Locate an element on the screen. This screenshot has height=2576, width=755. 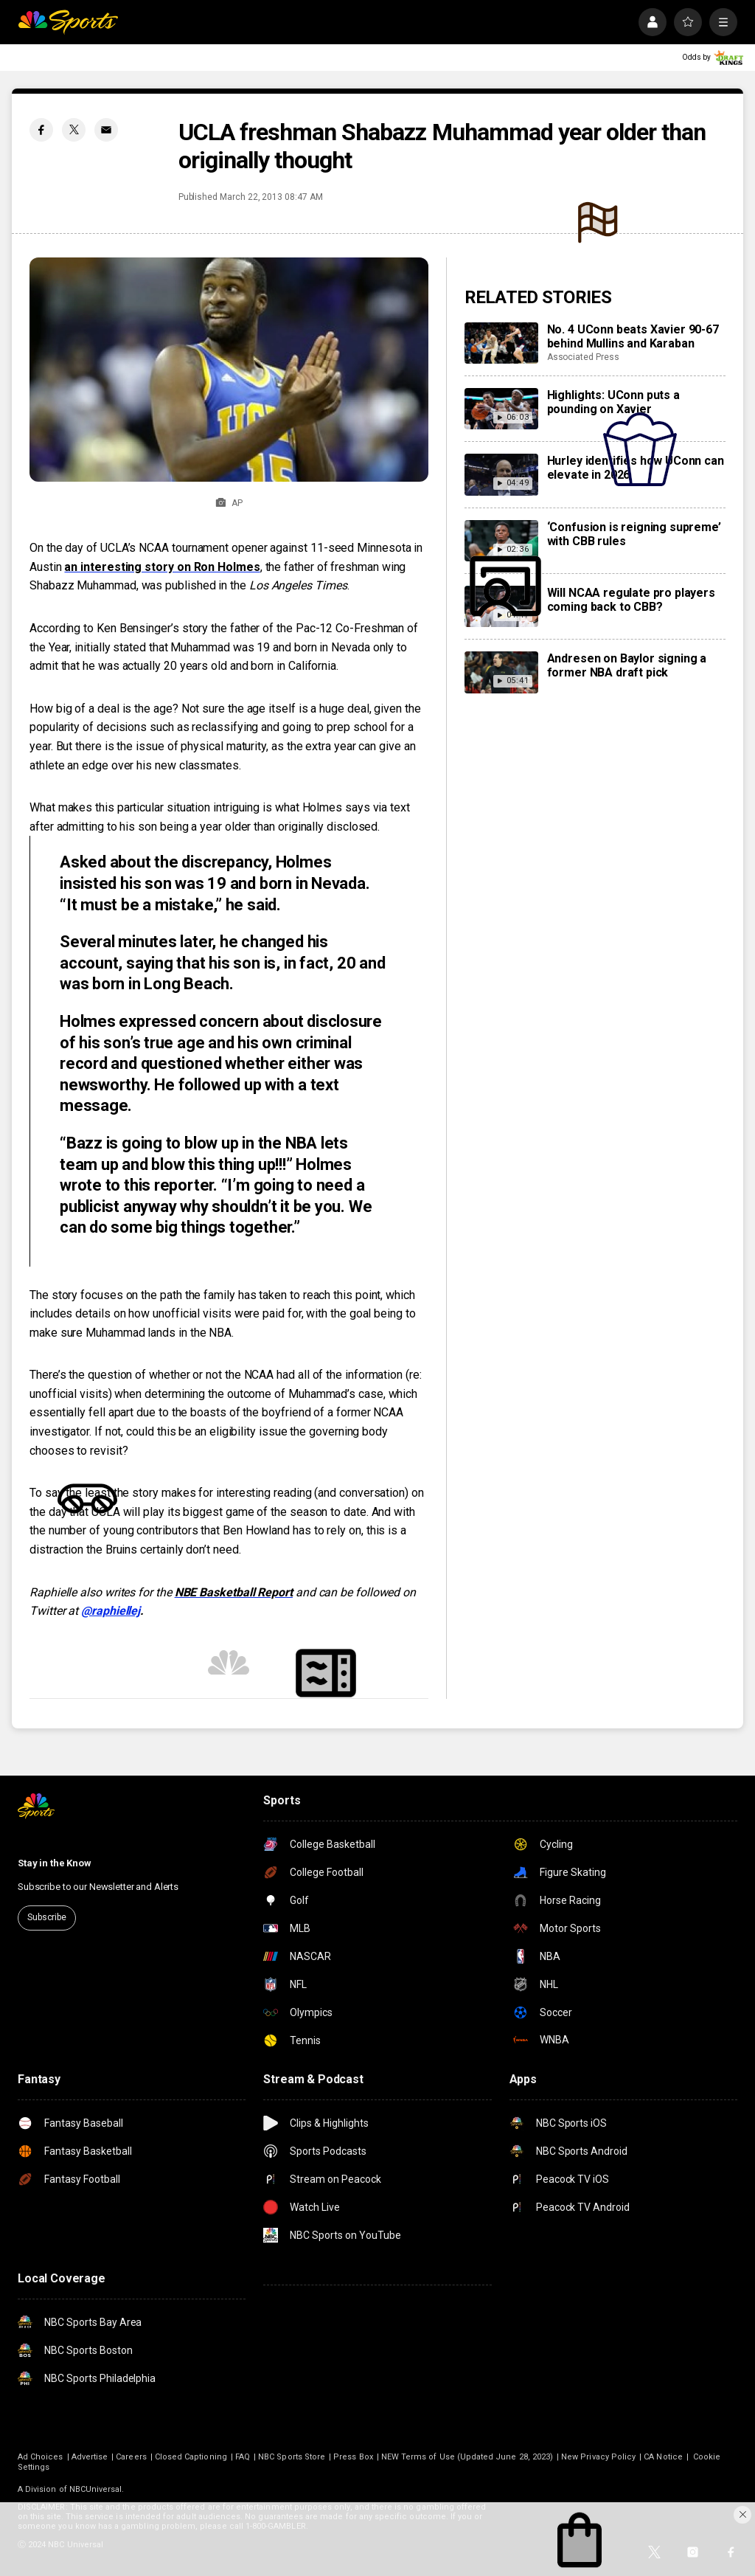
browse movies or entertainment content is located at coordinates (640, 452).